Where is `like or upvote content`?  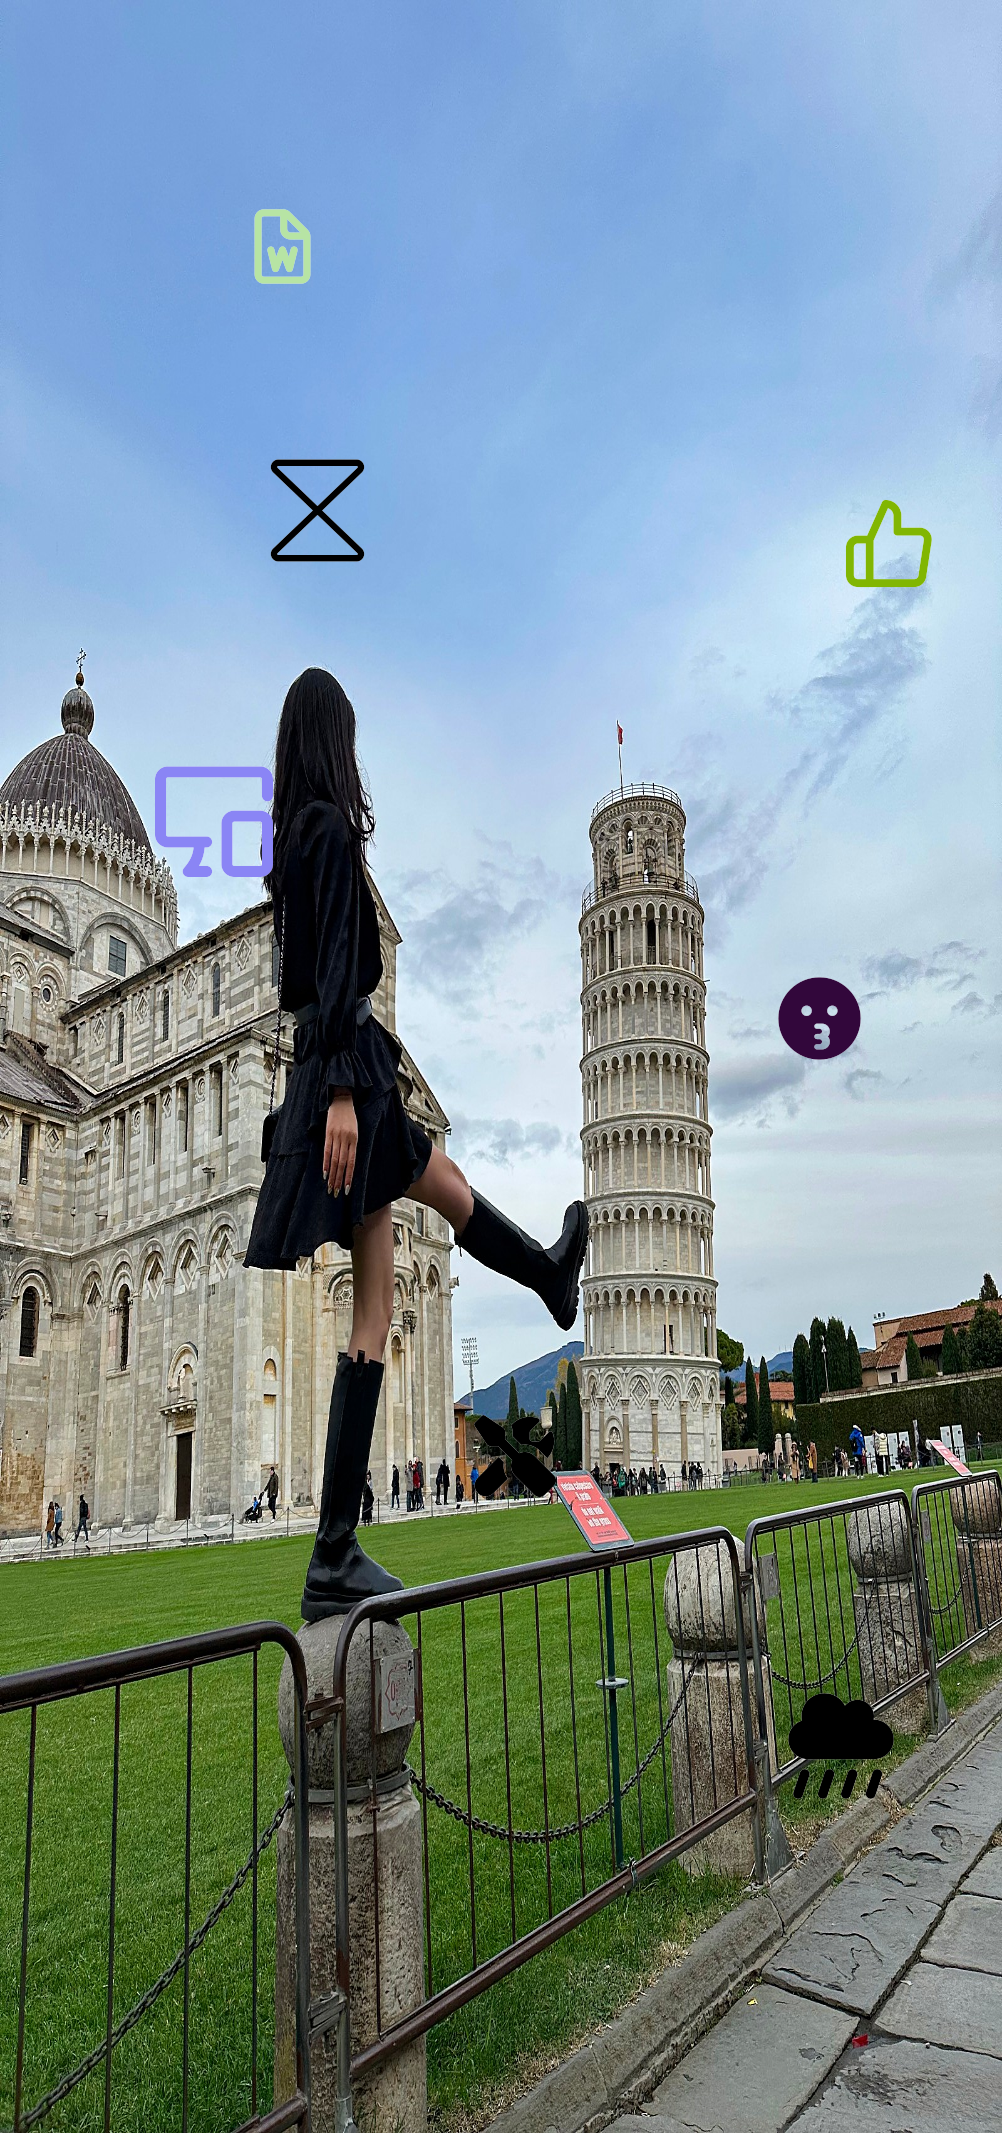
like or upvote content is located at coordinates (889, 543).